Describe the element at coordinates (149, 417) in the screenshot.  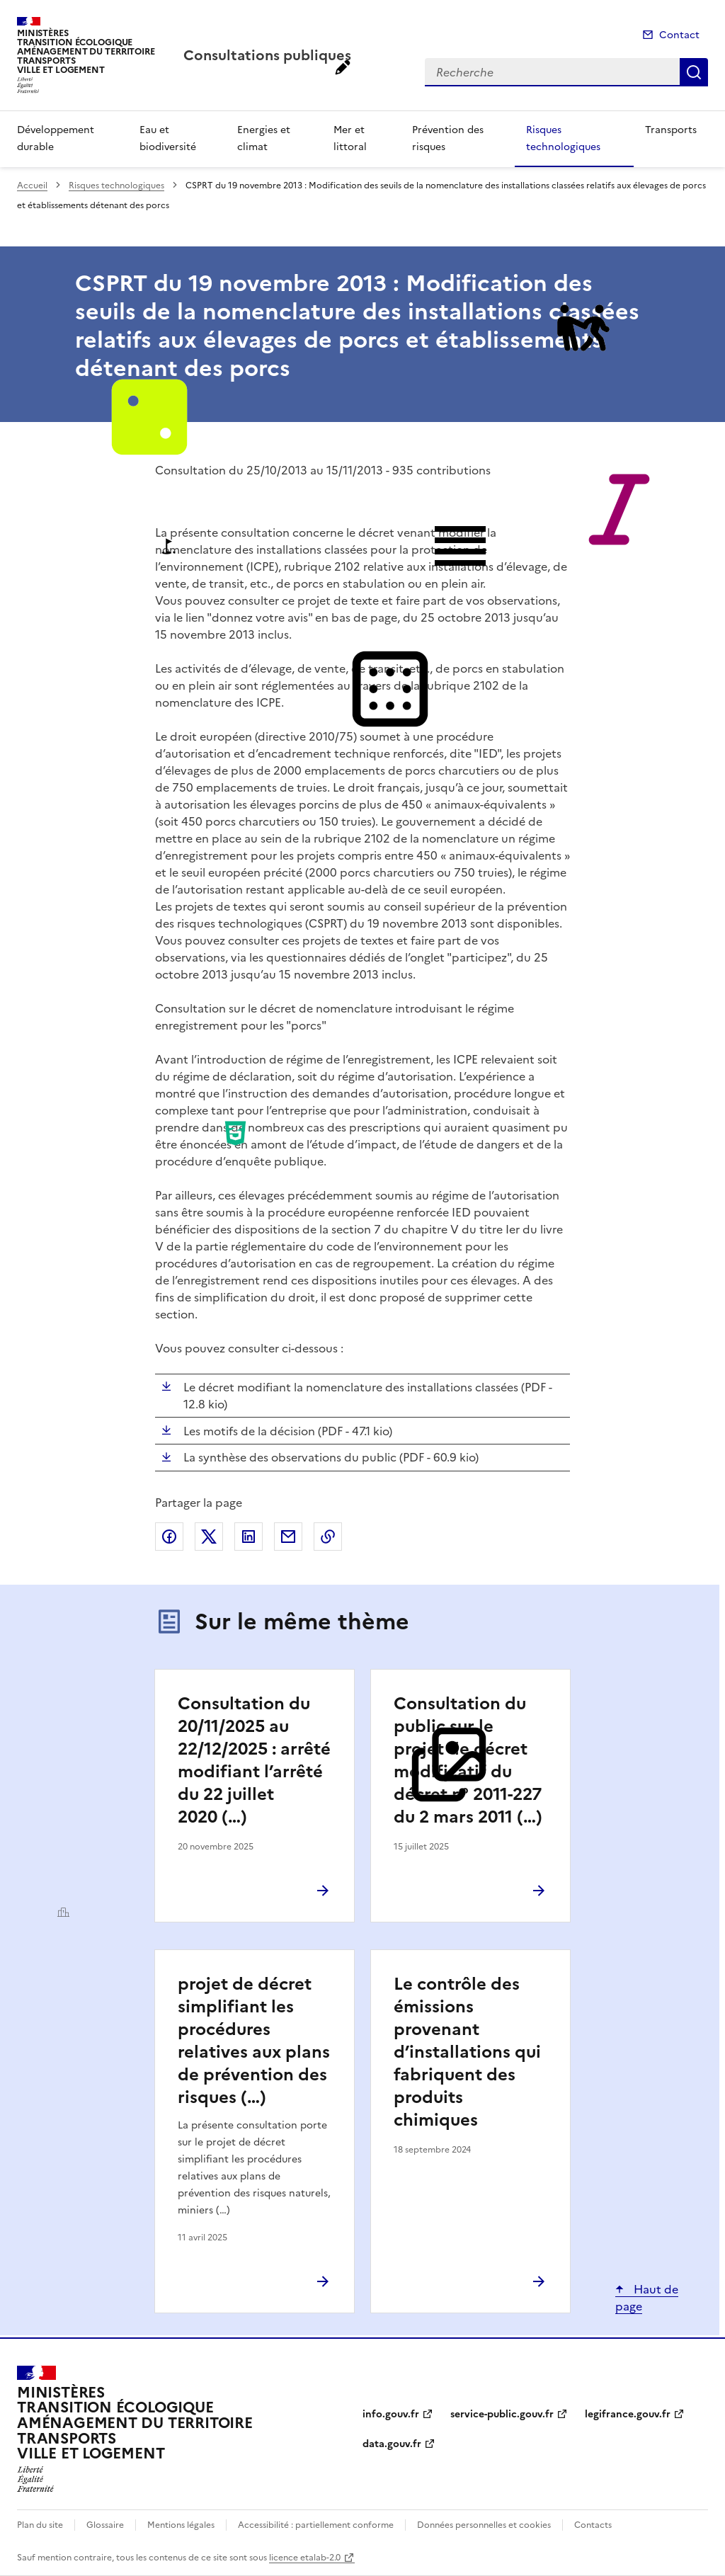
I see `indicates a random or chance-based action` at that location.